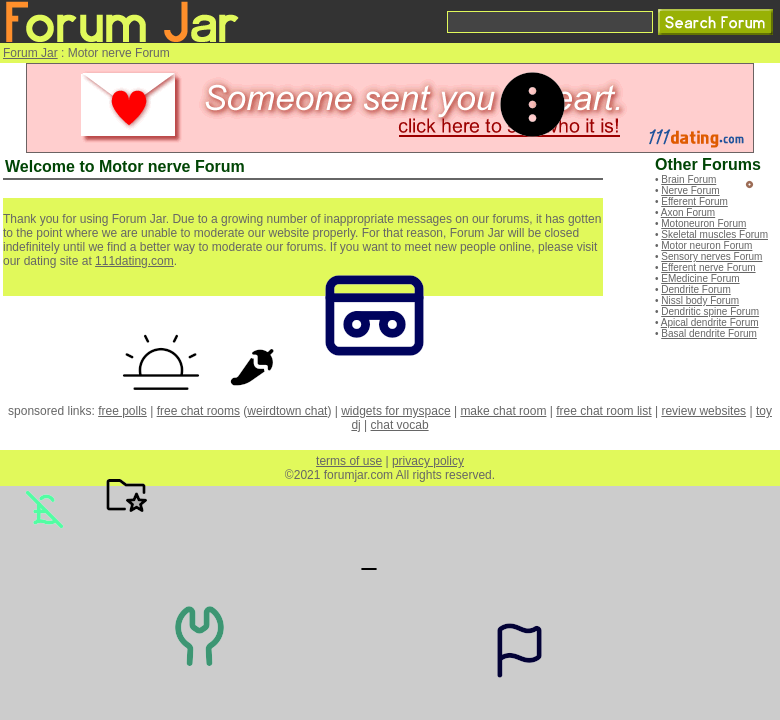 This screenshot has width=780, height=720. What do you see at coordinates (44, 509) in the screenshot?
I see `indicates british pound payment unavailable` at bounding box center [44, 509].